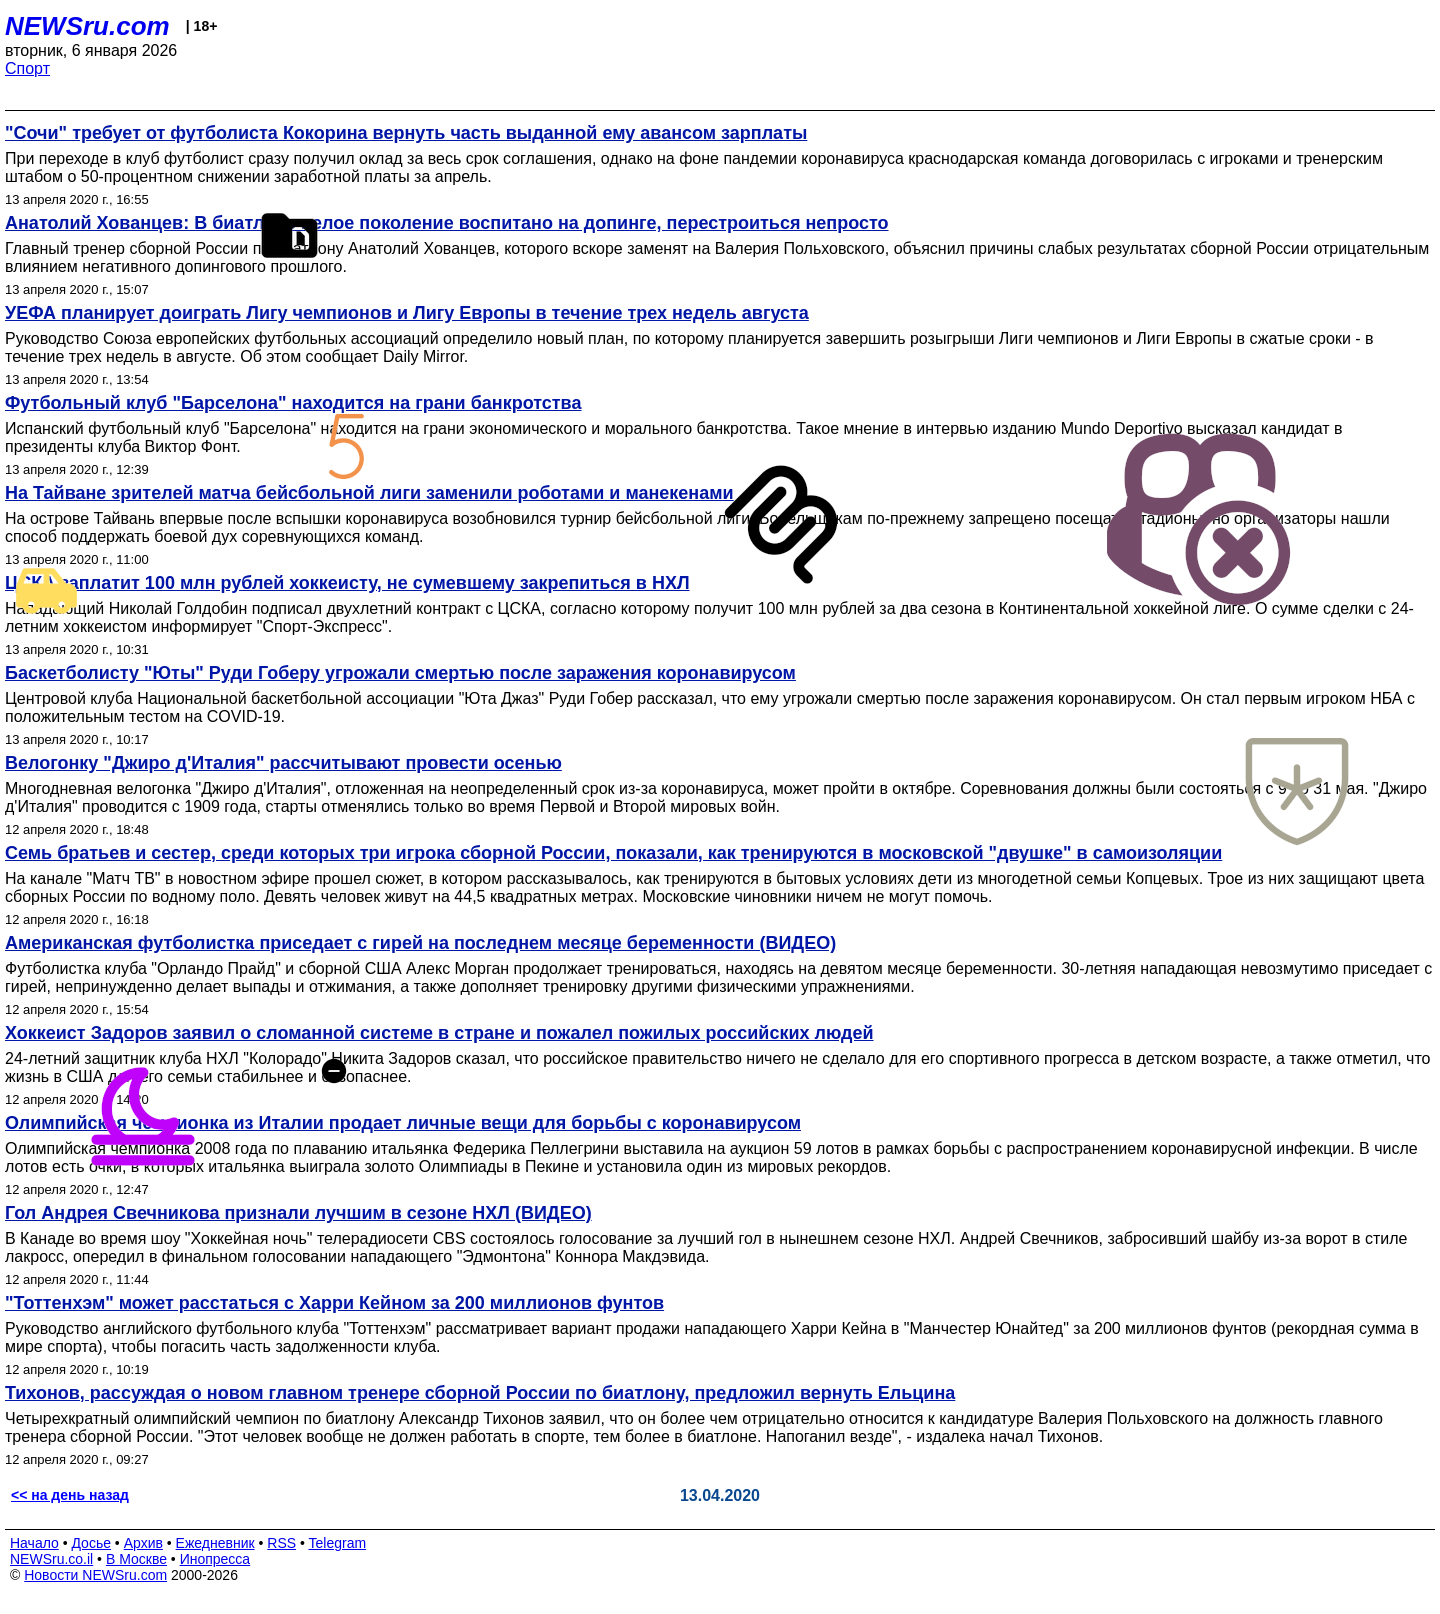 Image resolution: width=1440 pixels, height=1614 pixels. What do you see at coordinates (346, 446) in the screenshot?
I see `indicates the number five in a list or sequence` at bounding box center [346, 446].